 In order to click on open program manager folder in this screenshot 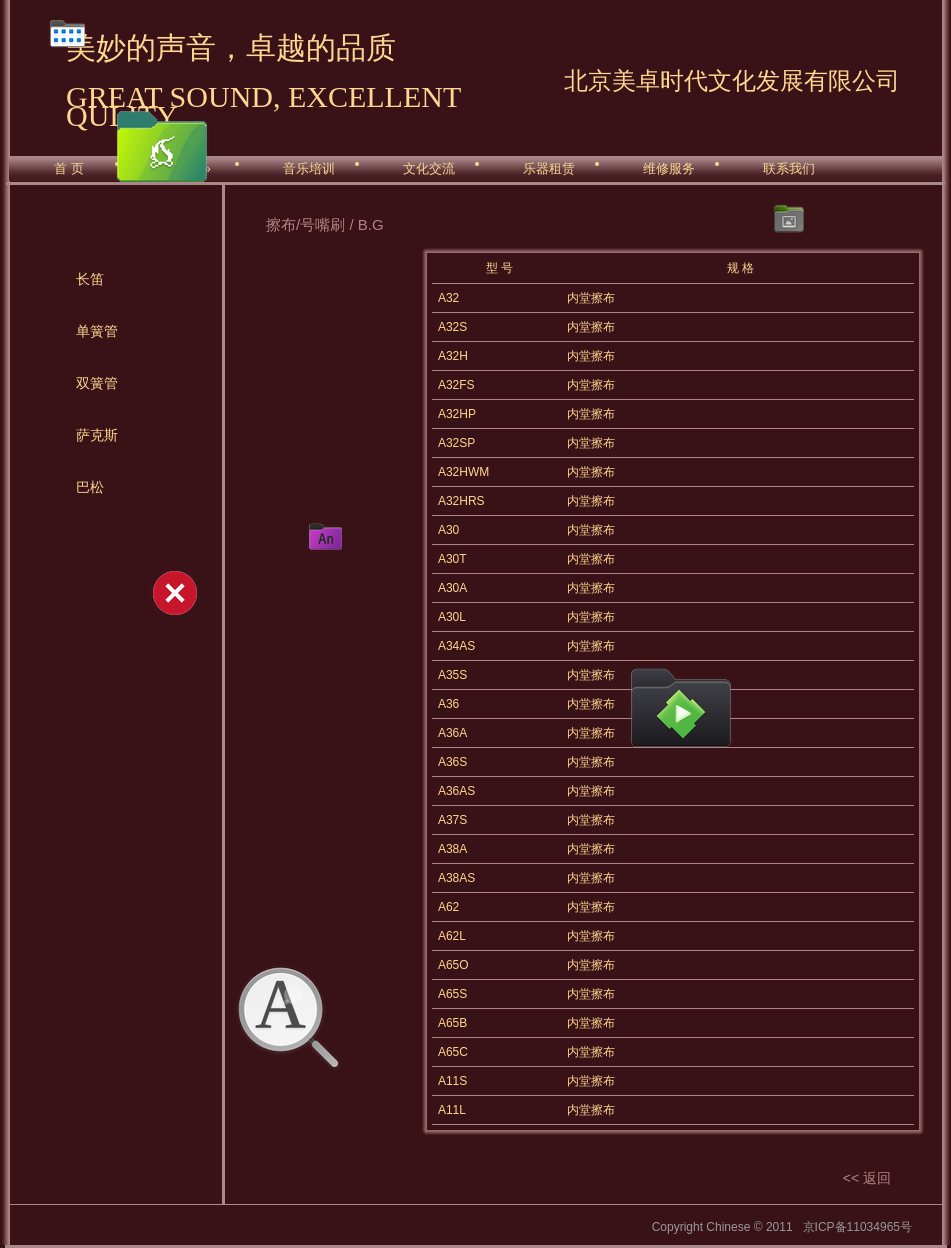, I will do `click(67, 34)`.